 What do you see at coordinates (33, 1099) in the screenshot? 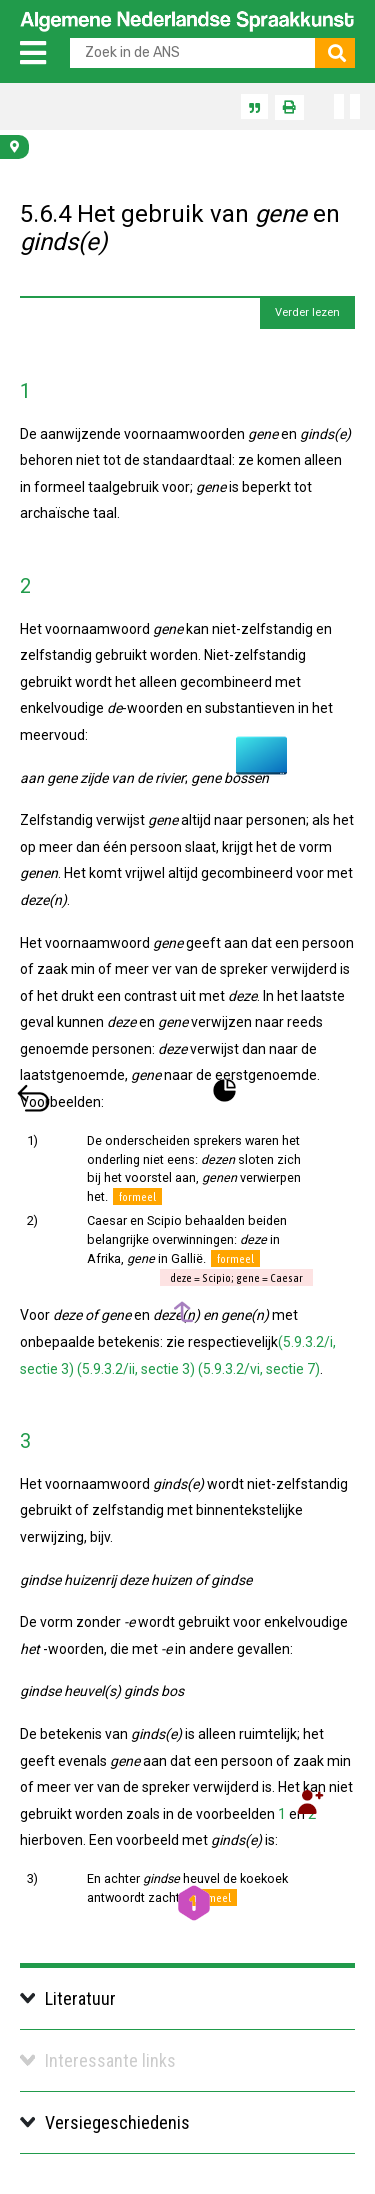
I see `undo last action` at bounding box center [33, 1099].